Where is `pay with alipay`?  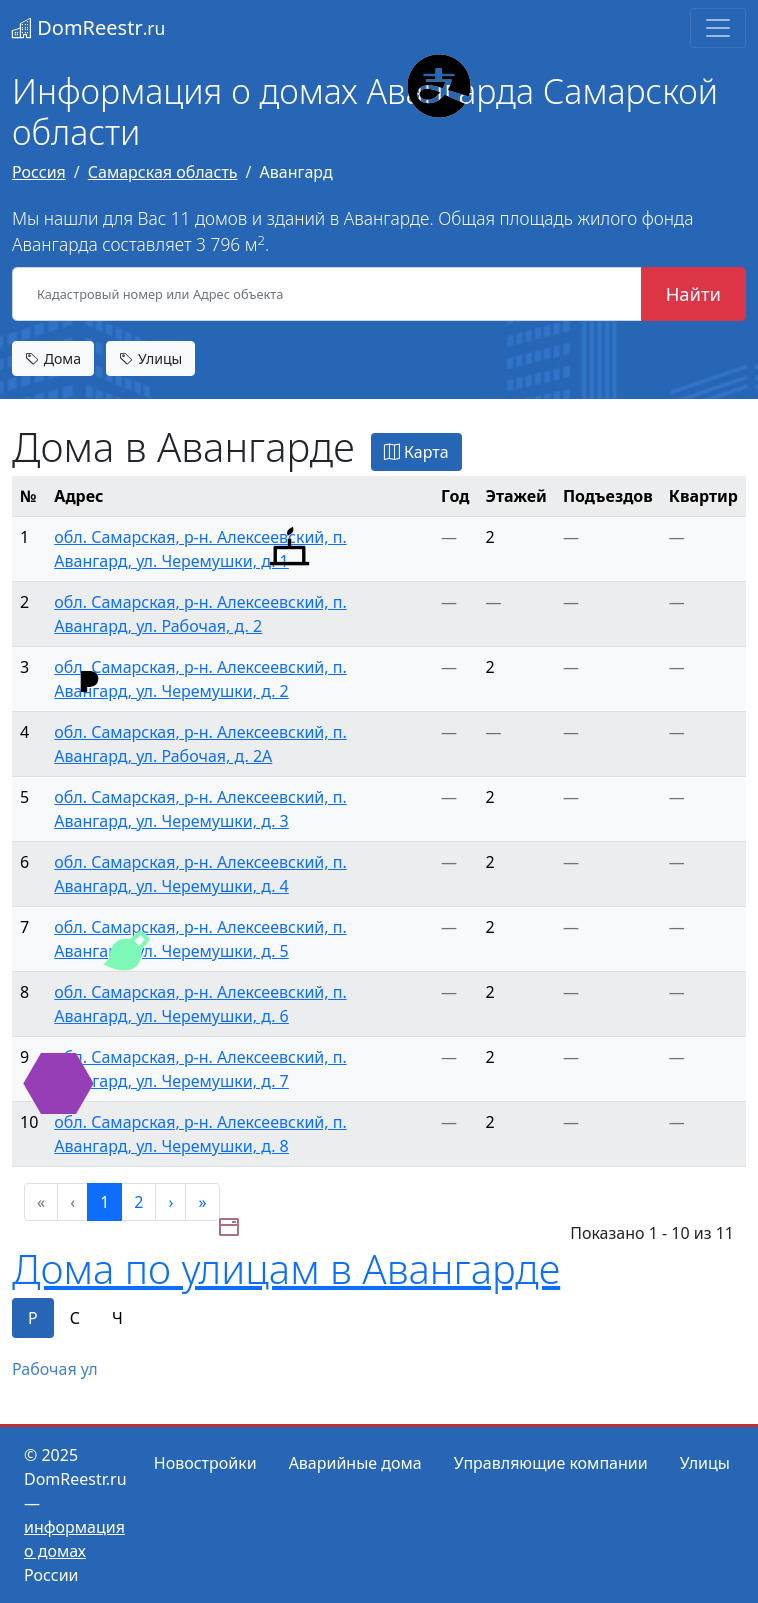
pay with alipay is located at coordinates (439, 86).